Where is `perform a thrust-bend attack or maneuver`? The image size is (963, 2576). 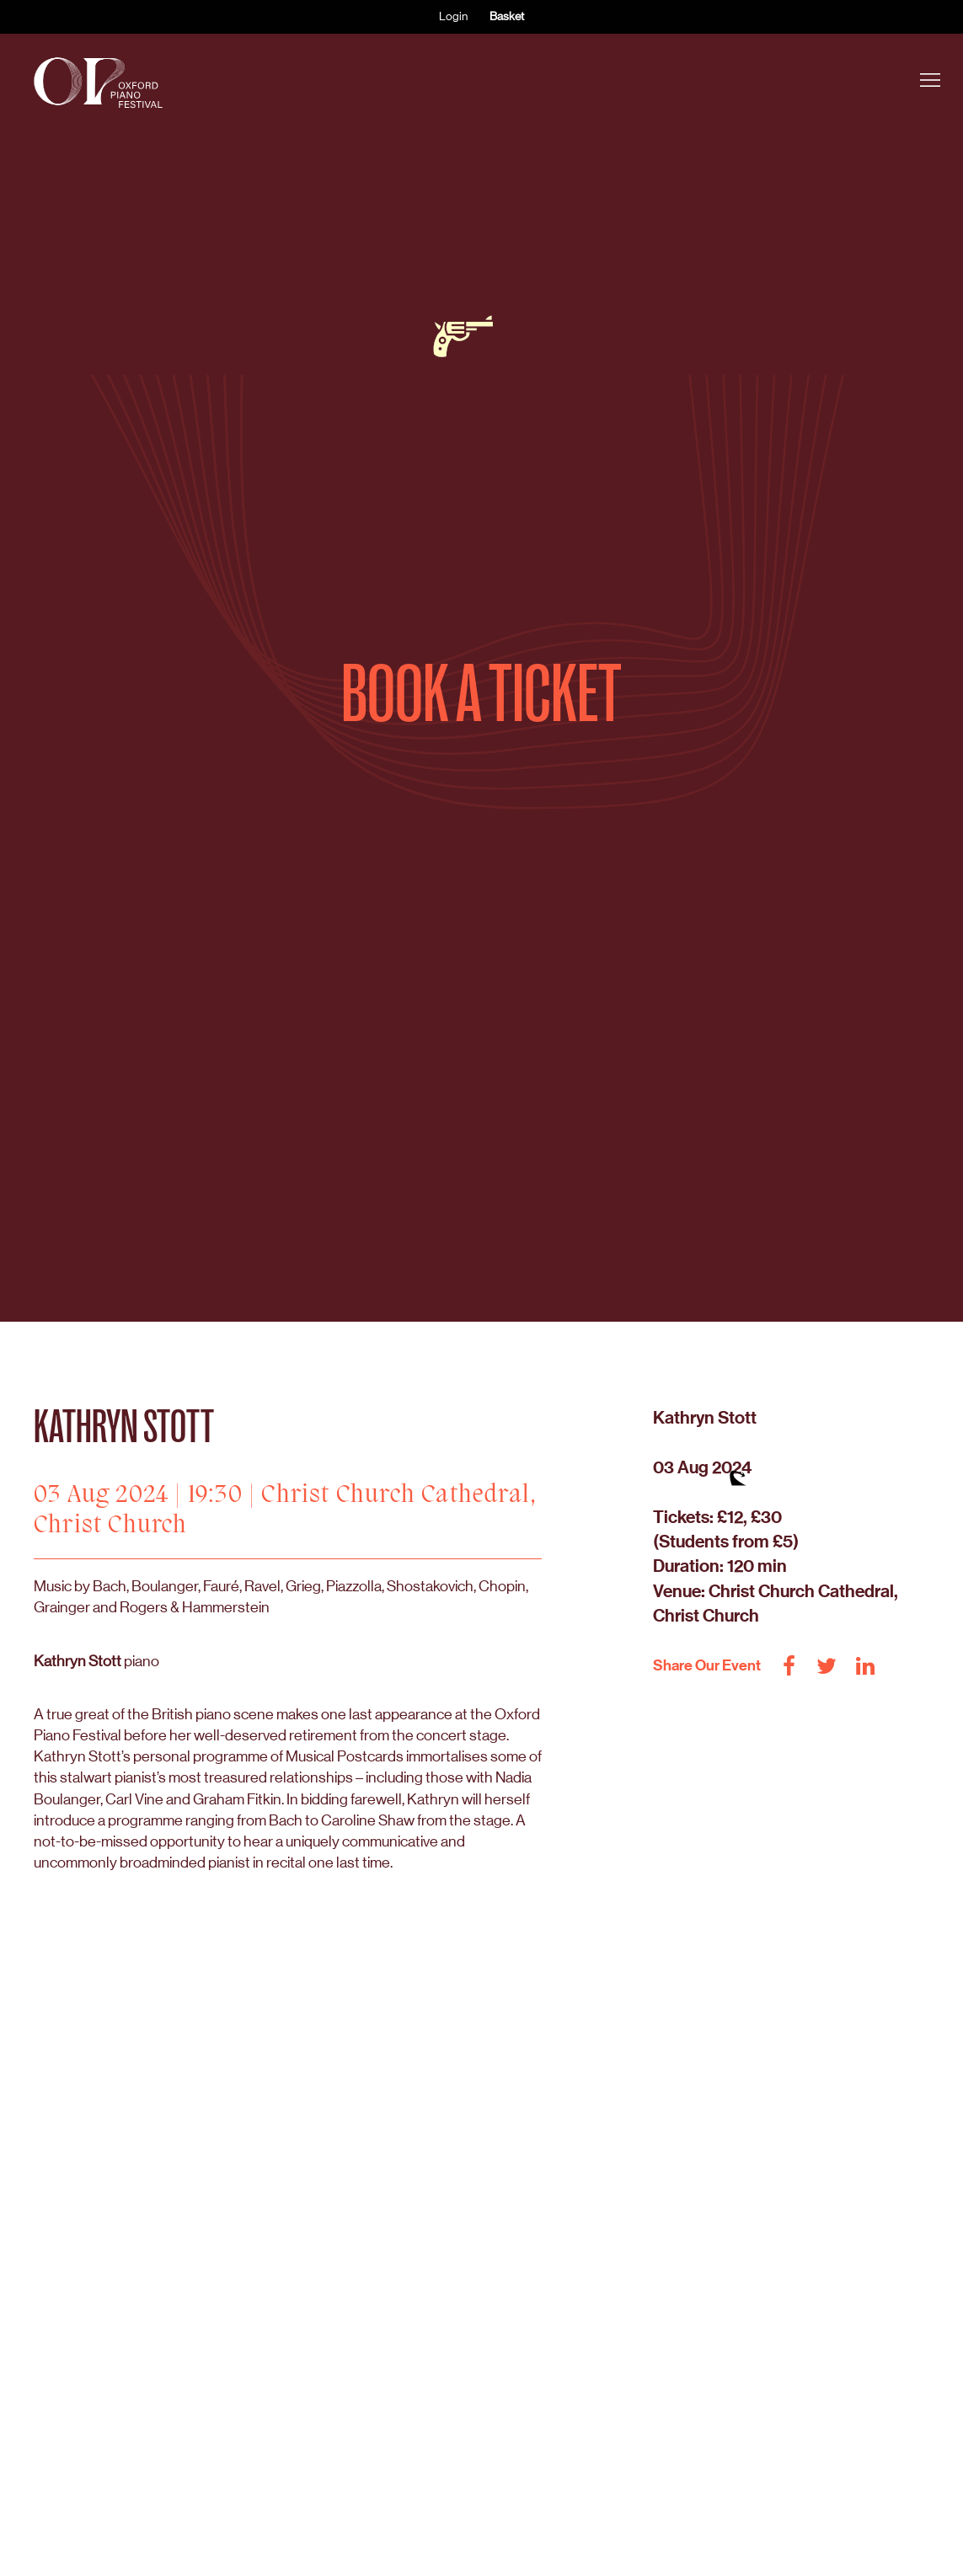
perform a thrust-bend attack or maneuver is located at coordinates (738, 1478).